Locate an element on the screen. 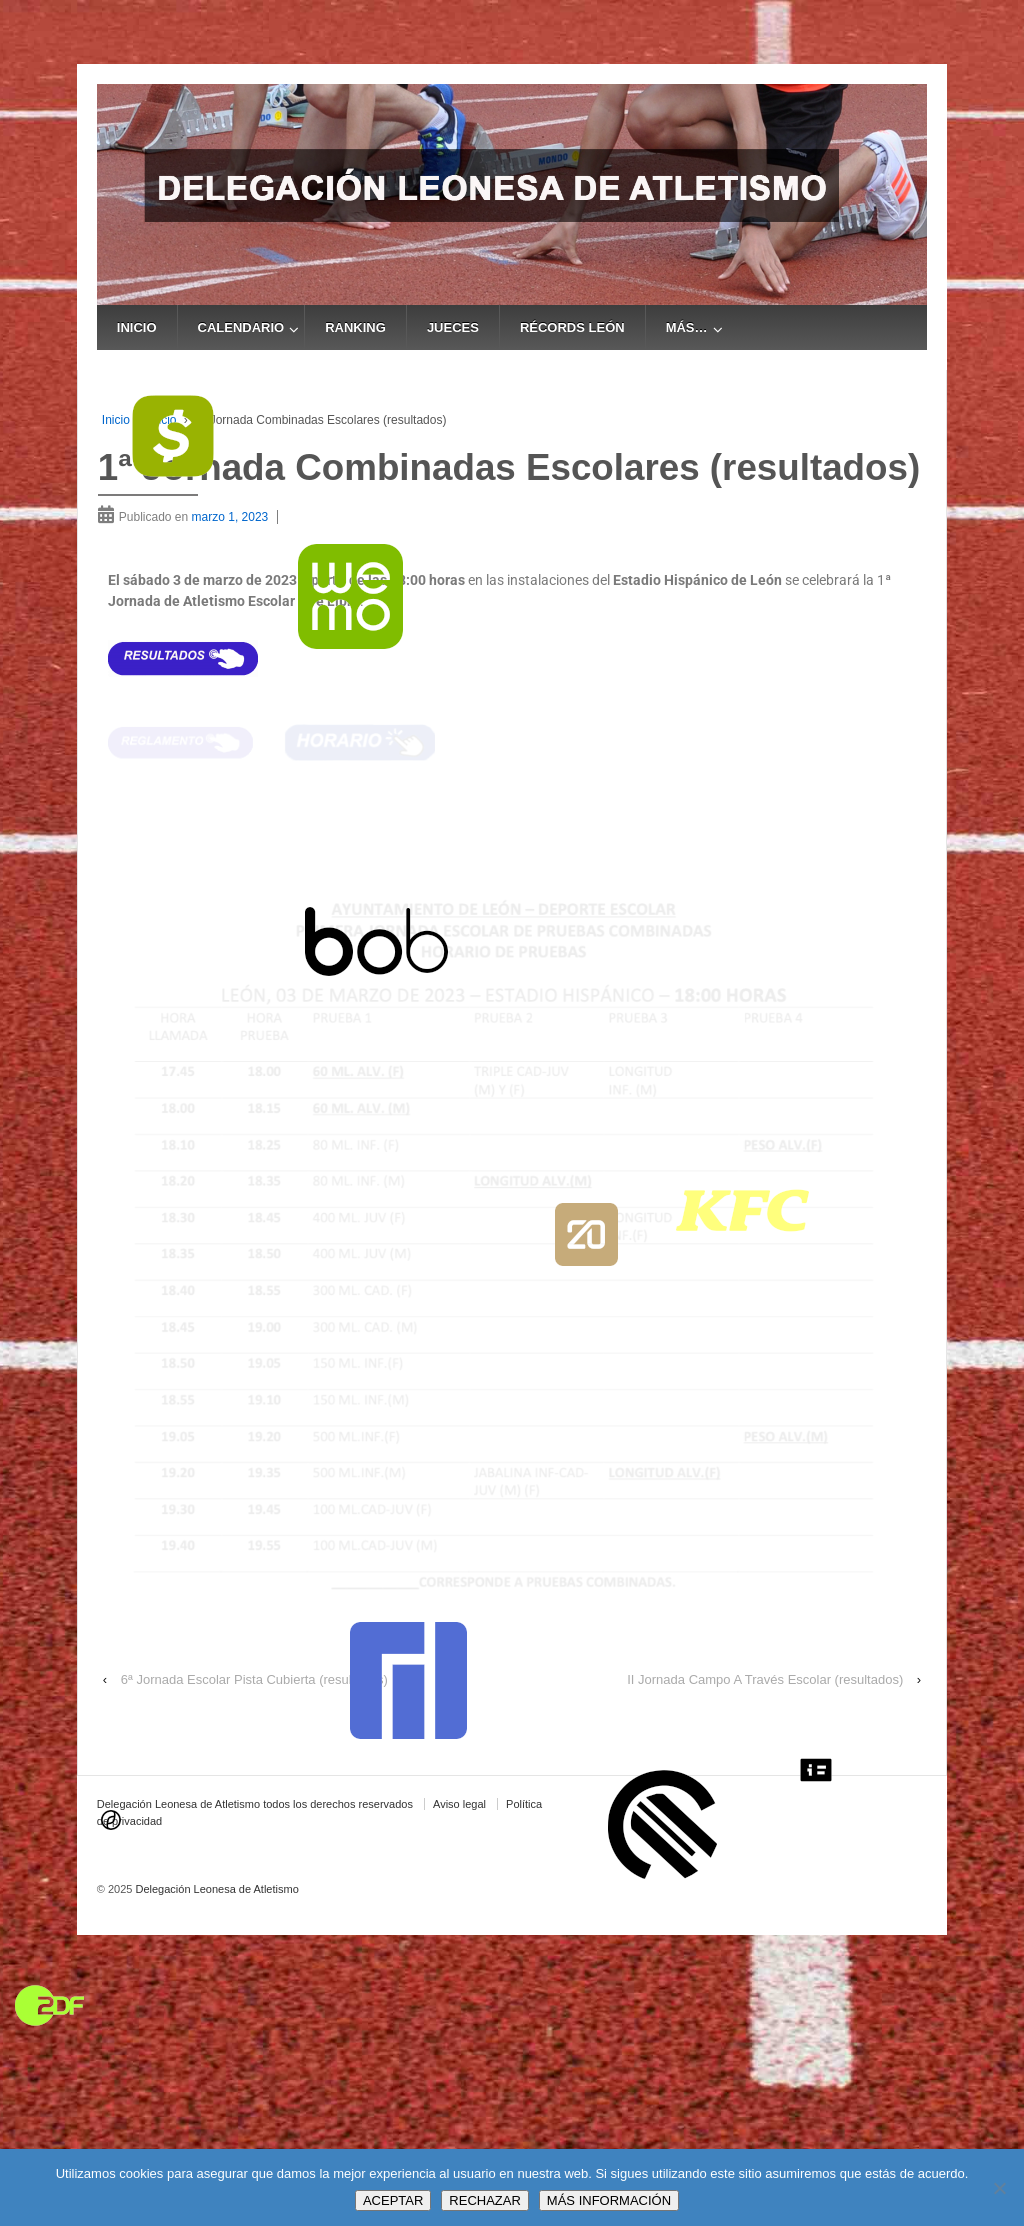  open the Wemo smart home app is located at coordinates (350, 596).